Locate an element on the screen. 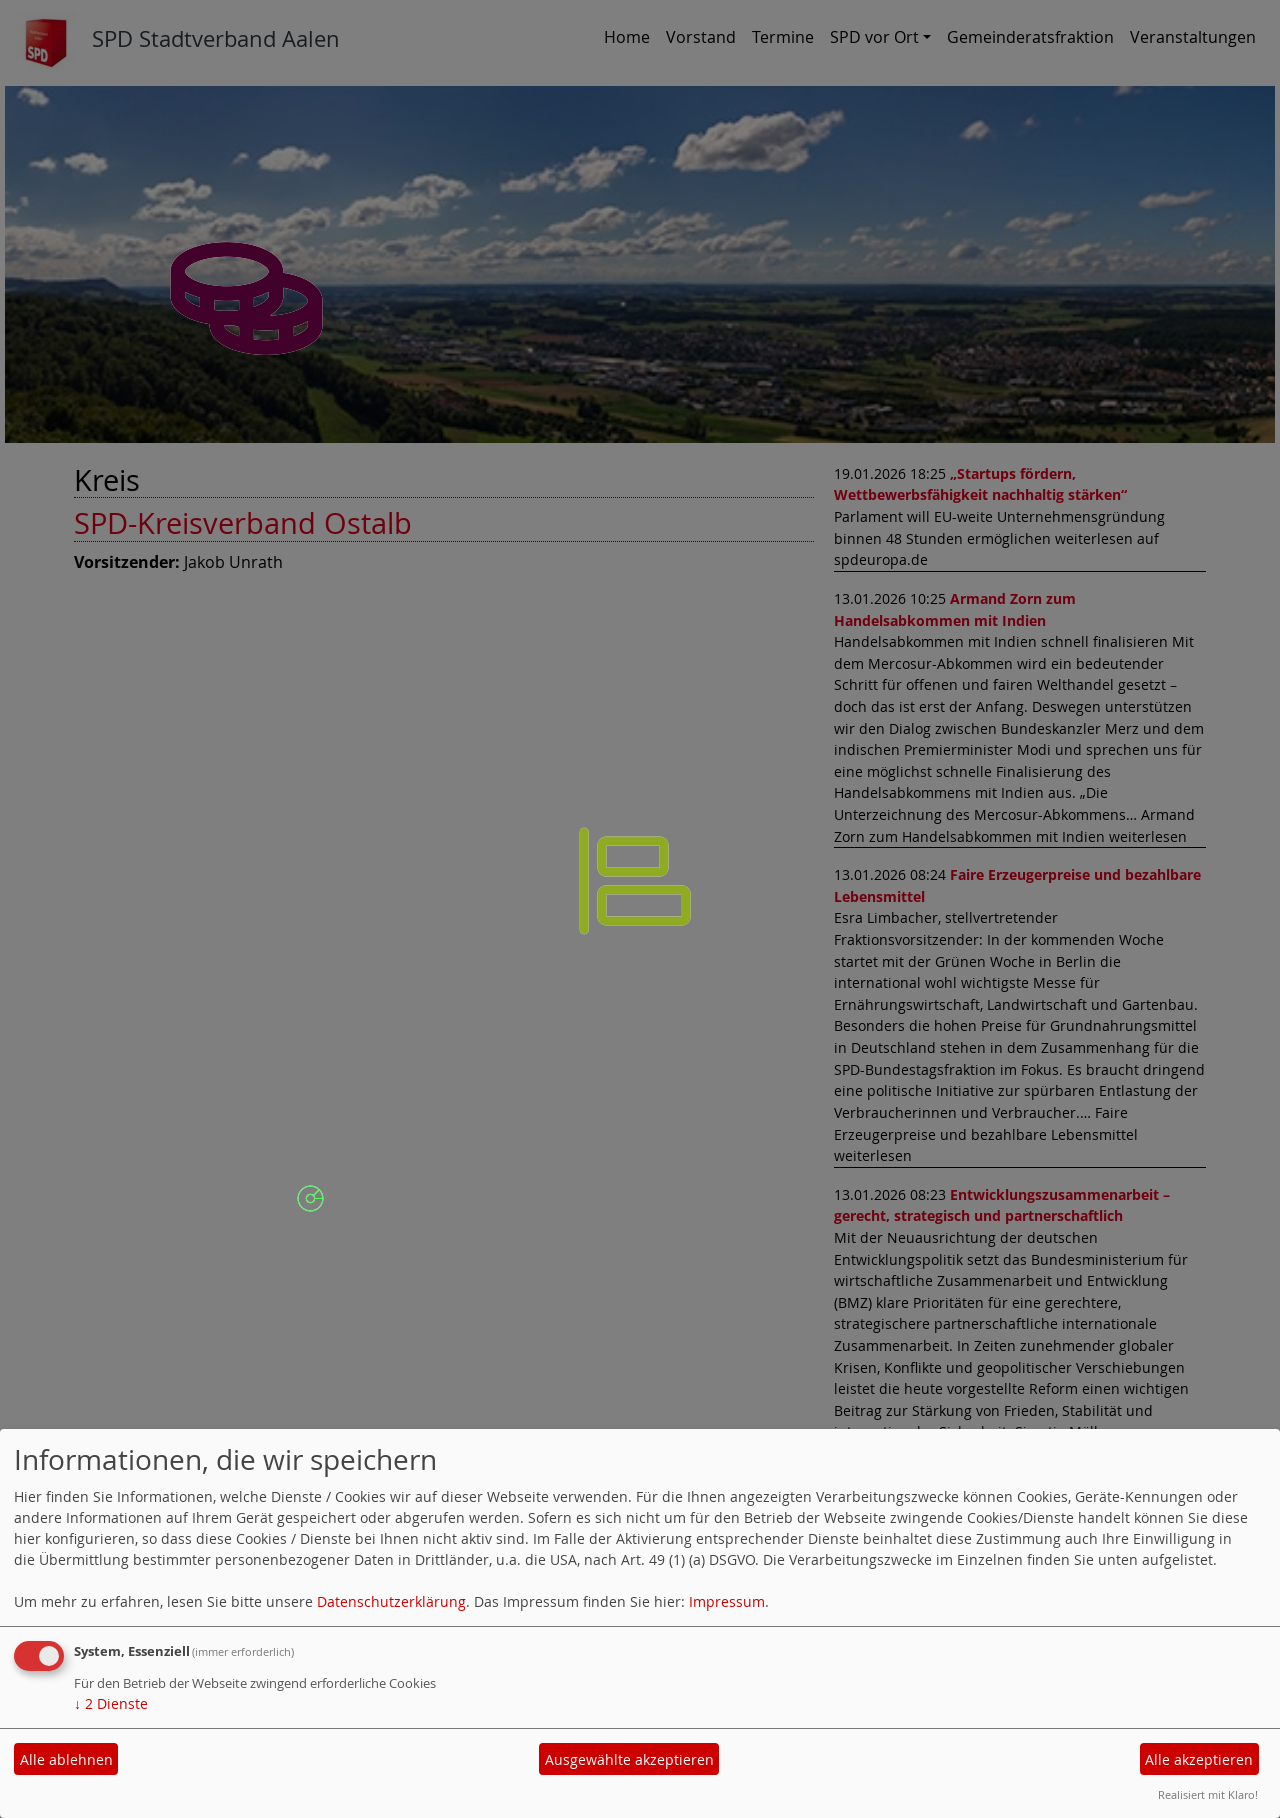 This screenshot has width=1280, height=1818. play or access media disc content is located at coordinates (310, 1198).